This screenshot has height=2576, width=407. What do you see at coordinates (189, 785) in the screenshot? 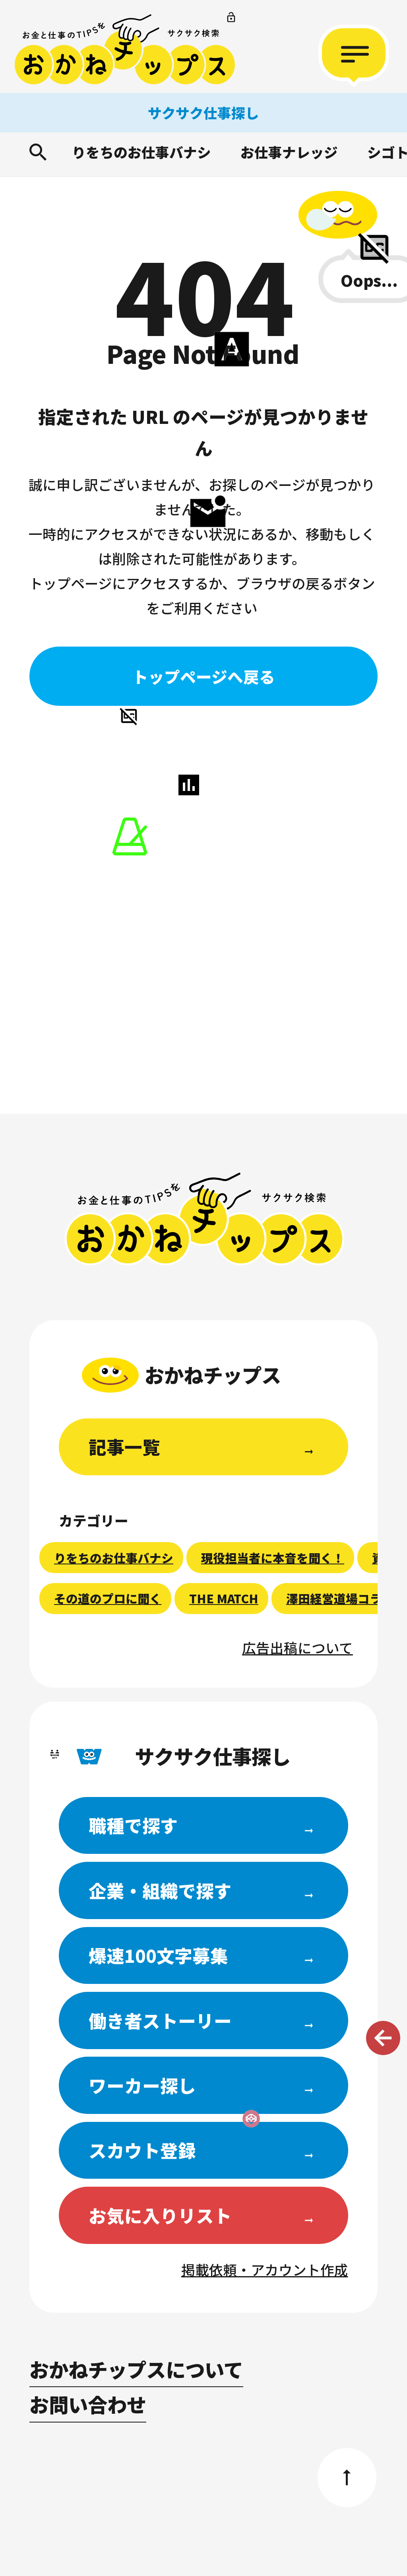
I see `insert a chart or graph into a document` at bounding box center [189, 785].